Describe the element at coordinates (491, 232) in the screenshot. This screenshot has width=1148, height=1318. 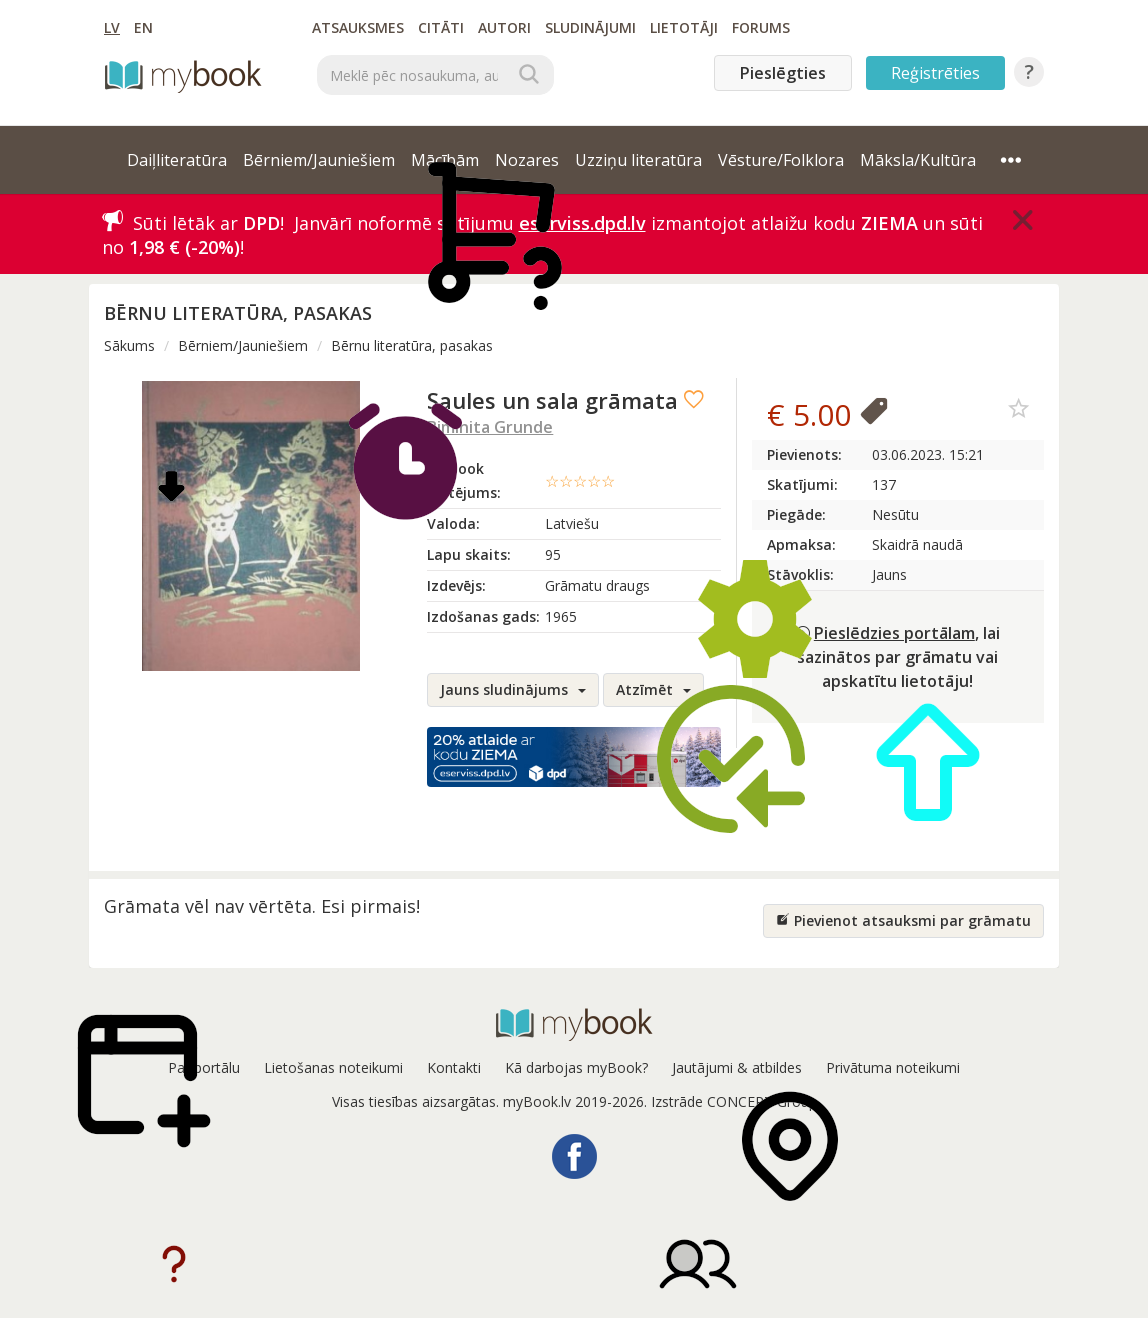
I see `get help with your shopping cart` at that location.